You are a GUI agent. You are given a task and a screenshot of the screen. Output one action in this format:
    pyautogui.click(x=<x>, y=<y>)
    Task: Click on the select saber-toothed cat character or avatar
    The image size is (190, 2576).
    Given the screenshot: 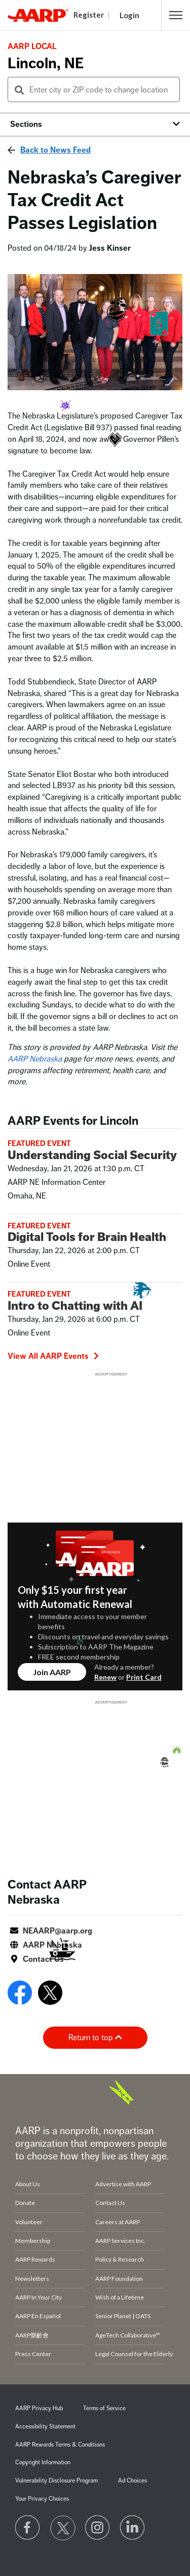 What is the action you would take?
    pyautogui.click(x=142, y=1290)
    